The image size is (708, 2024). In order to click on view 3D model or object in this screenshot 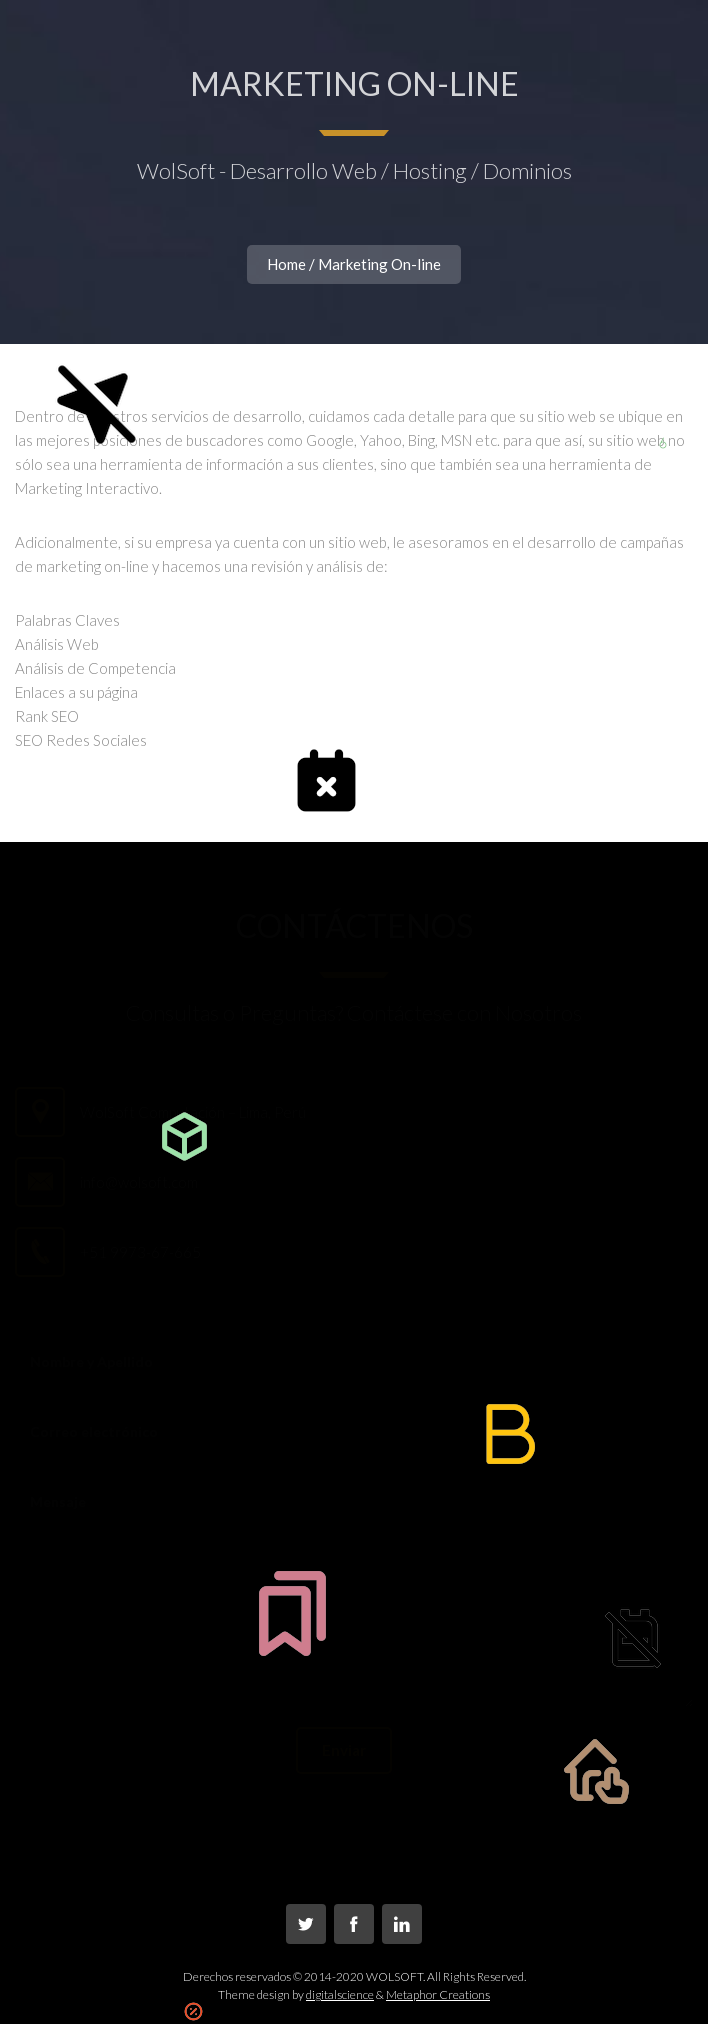, I will do `click(184, 1136)`.